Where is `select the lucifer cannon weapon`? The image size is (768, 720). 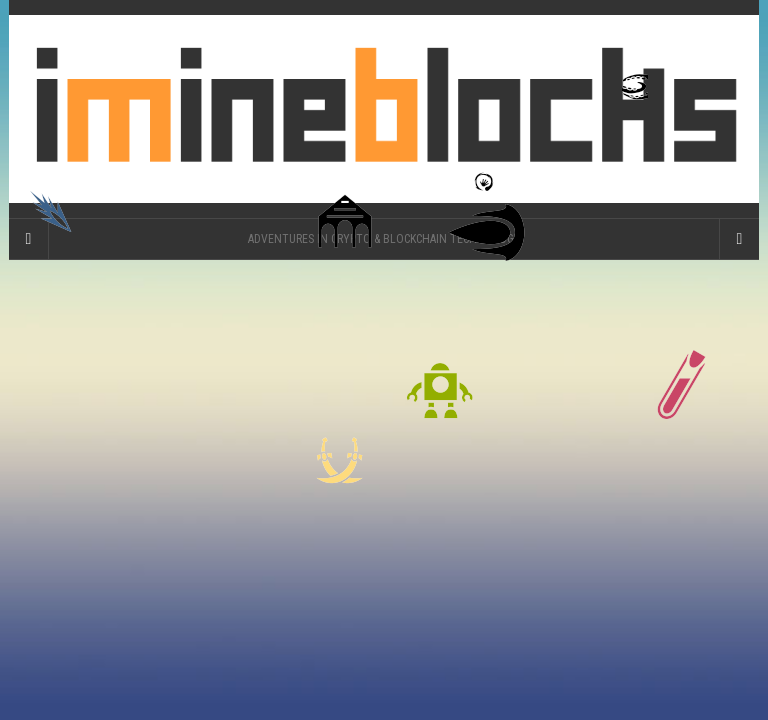
select the lucifer cannon weapon is located at coordinates (486, 232).